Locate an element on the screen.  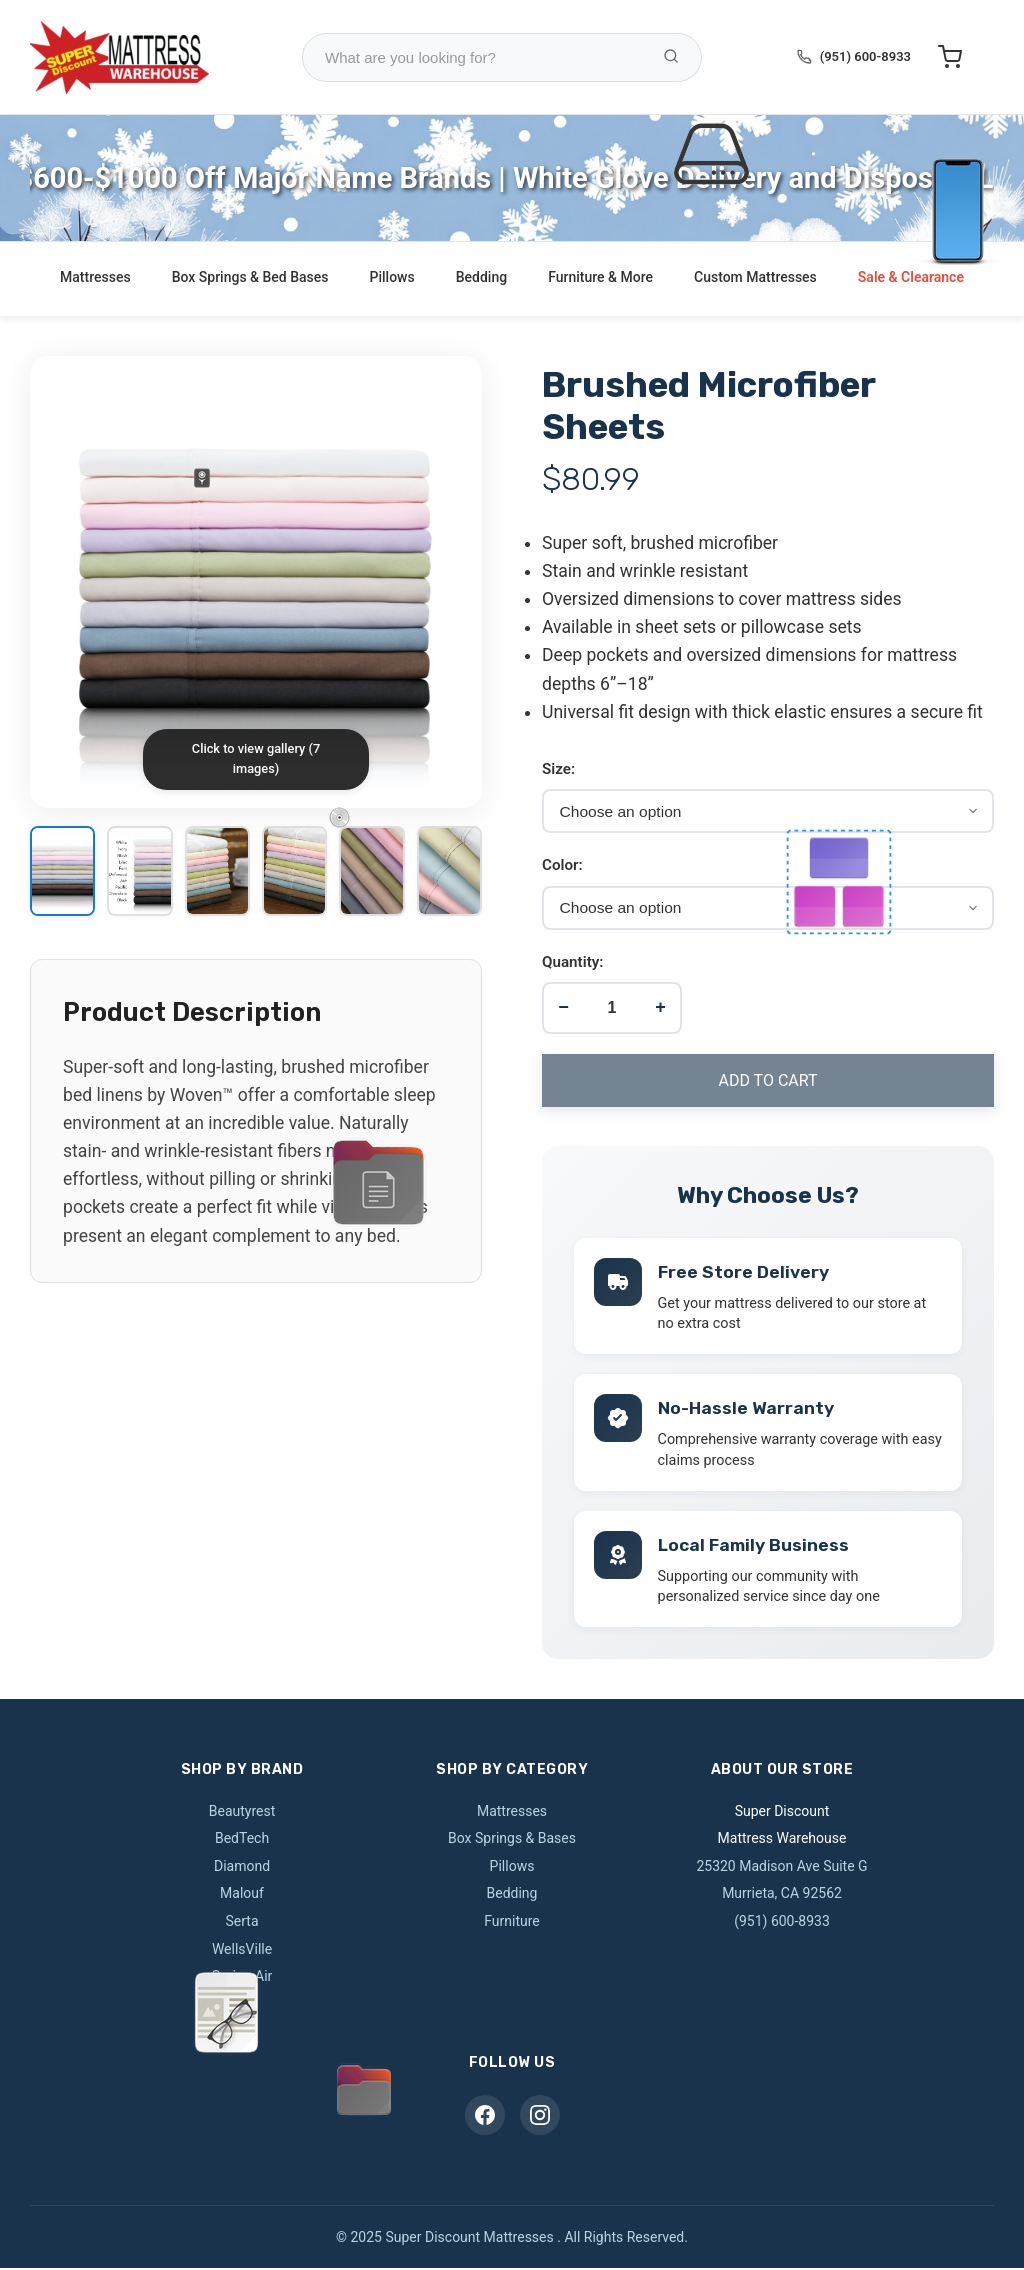
view contents of an open folder is located at coordinates (364, 2090).